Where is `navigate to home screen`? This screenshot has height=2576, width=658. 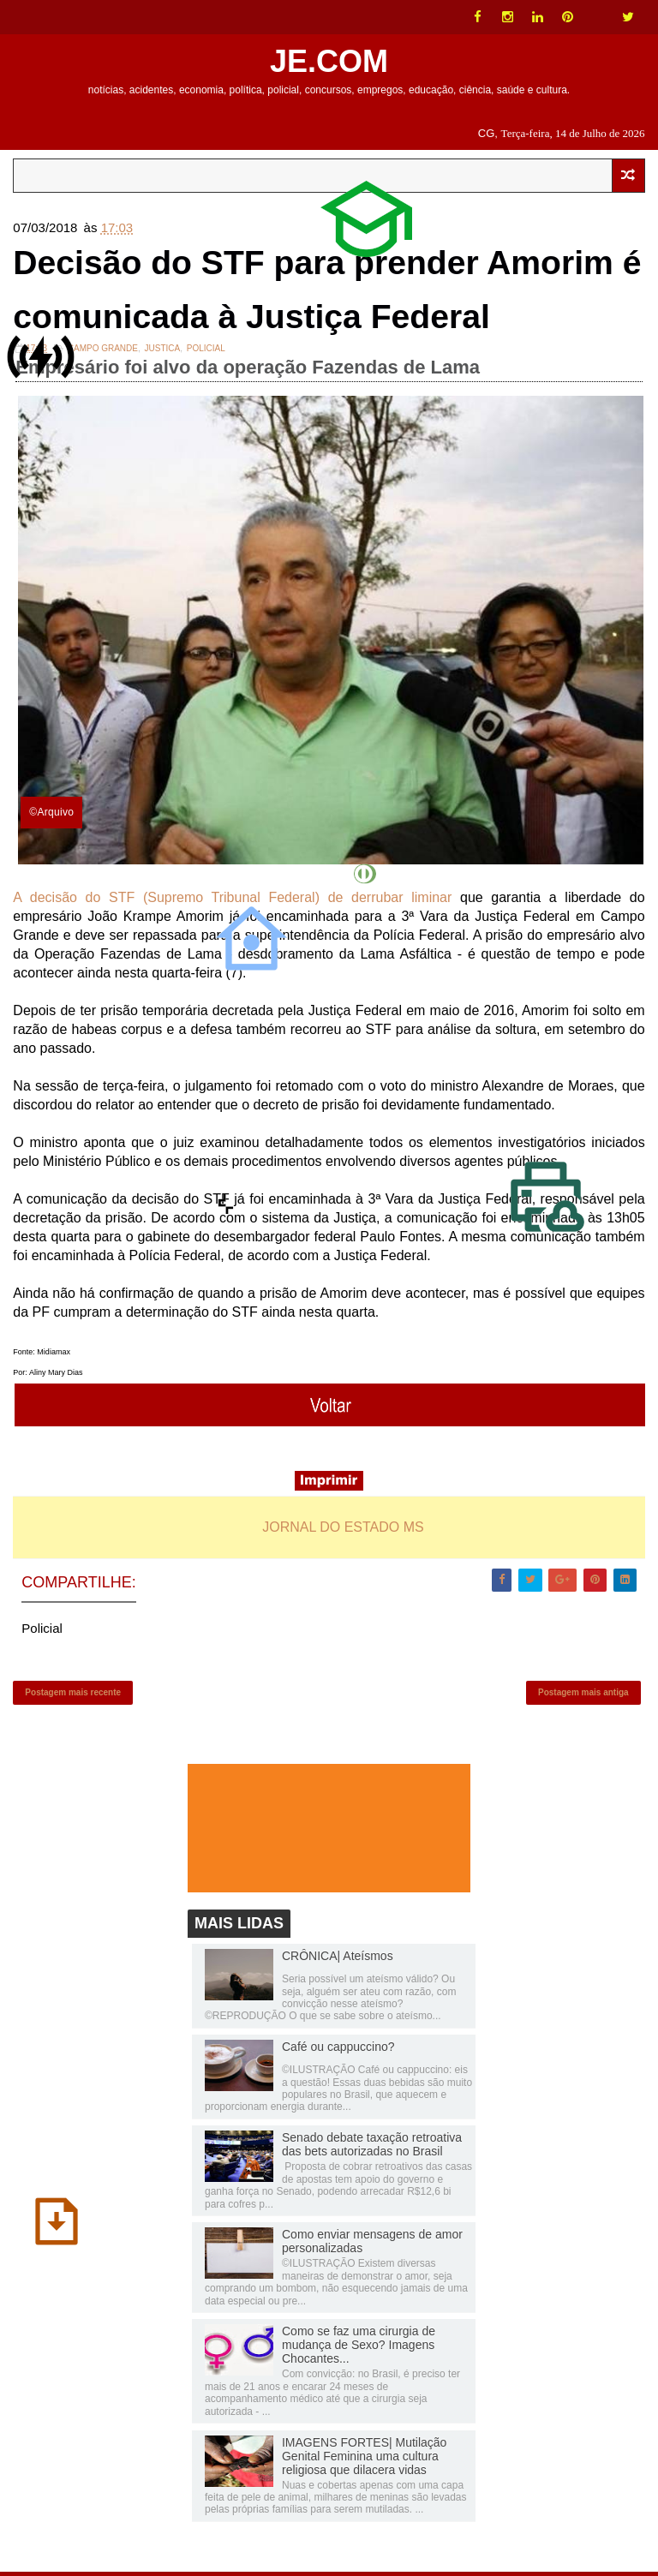 navigate to home screen is located at coordinates (251, 941).